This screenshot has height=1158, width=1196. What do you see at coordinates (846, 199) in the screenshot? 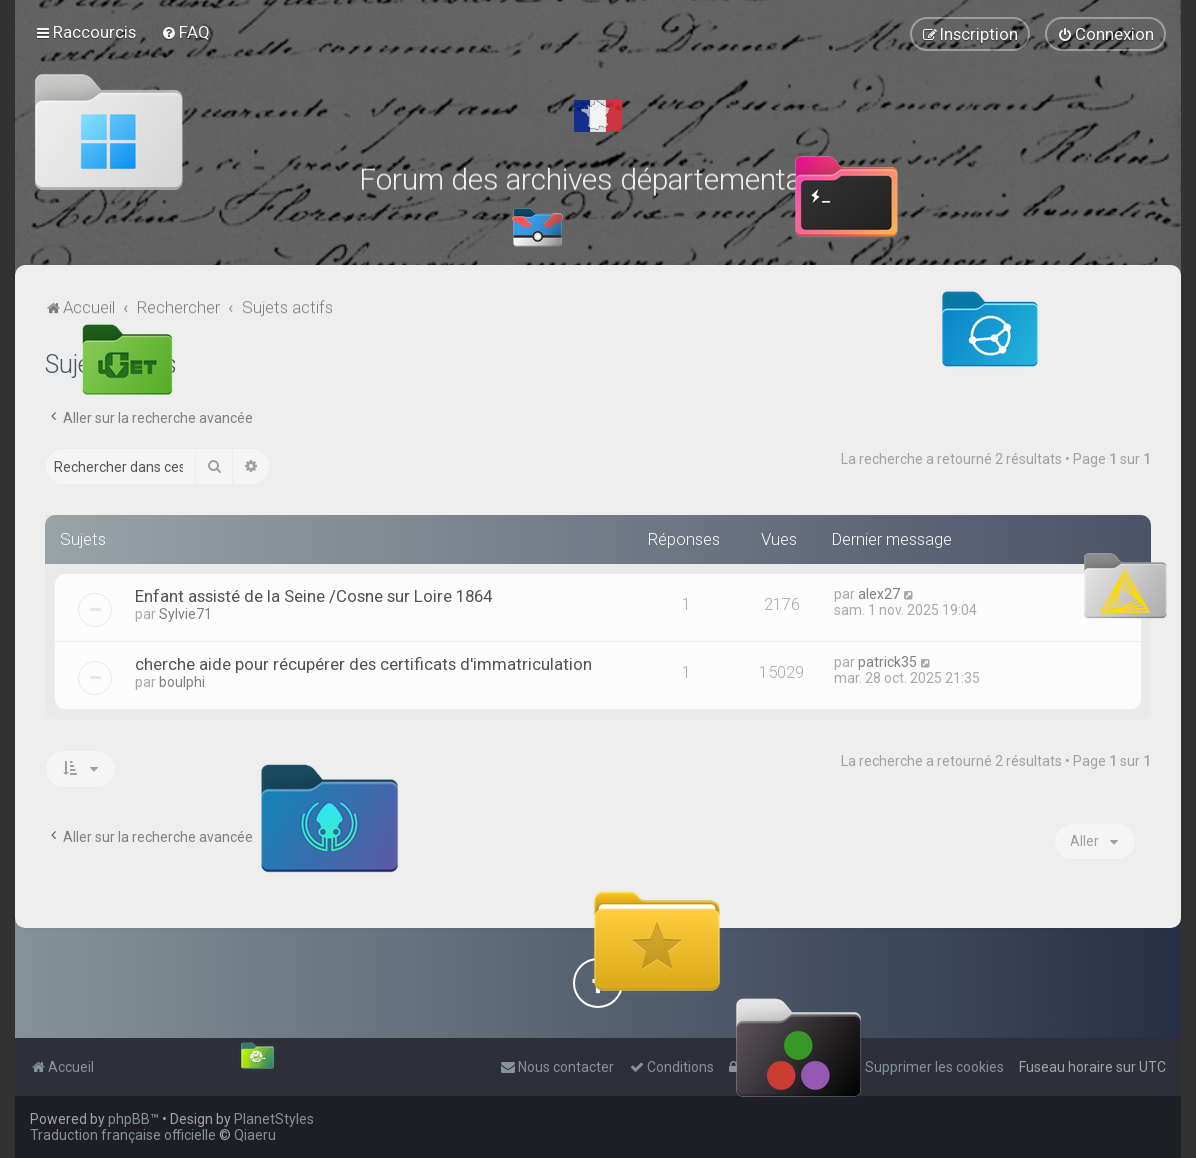
I see `open hyper terminal project folder` at bounding box center [846, 199].